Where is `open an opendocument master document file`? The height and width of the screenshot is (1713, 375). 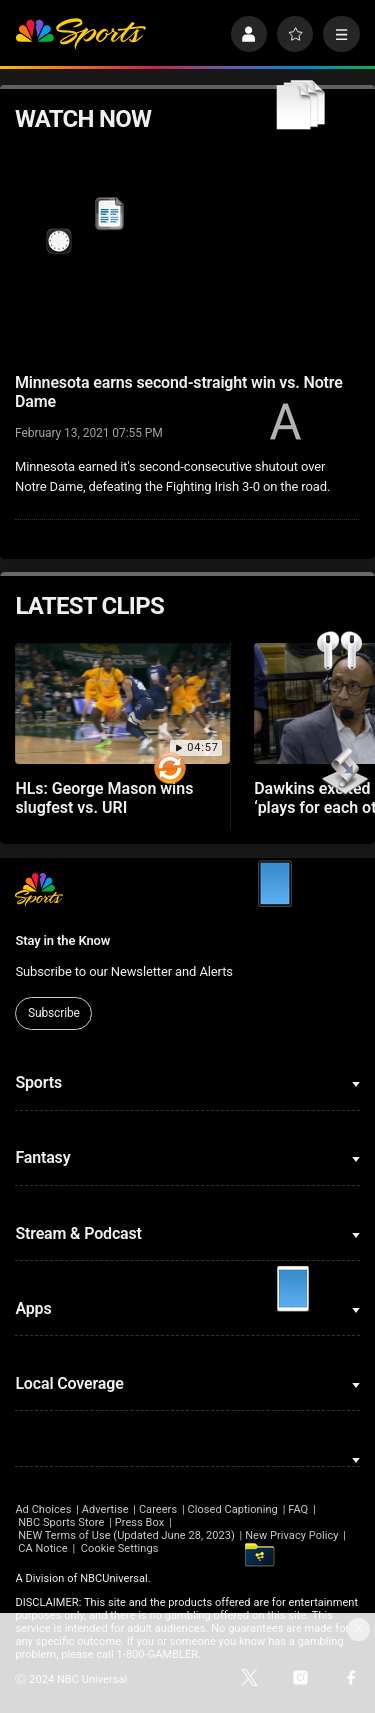
open an opendocument master document file is located at coordinates (109, 213).